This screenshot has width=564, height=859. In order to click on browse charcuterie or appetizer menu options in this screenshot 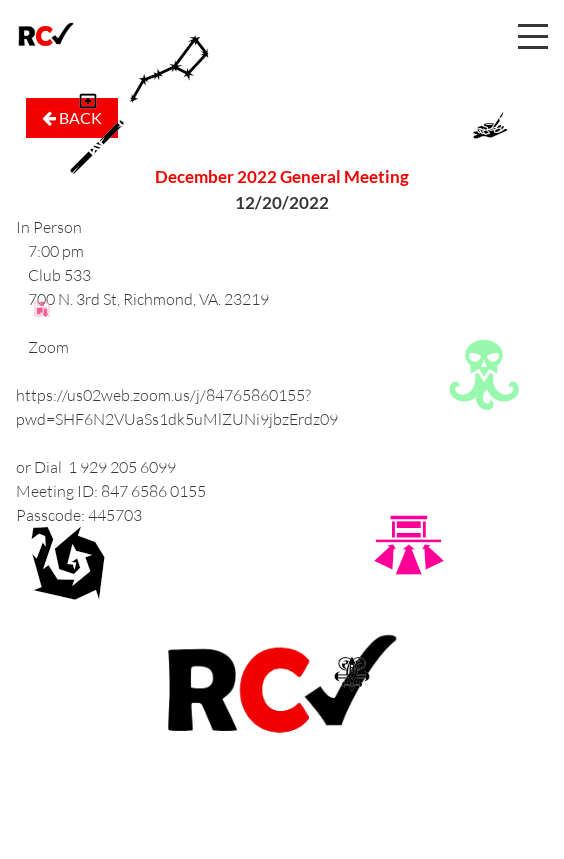, I will do `click(490, 127)`.